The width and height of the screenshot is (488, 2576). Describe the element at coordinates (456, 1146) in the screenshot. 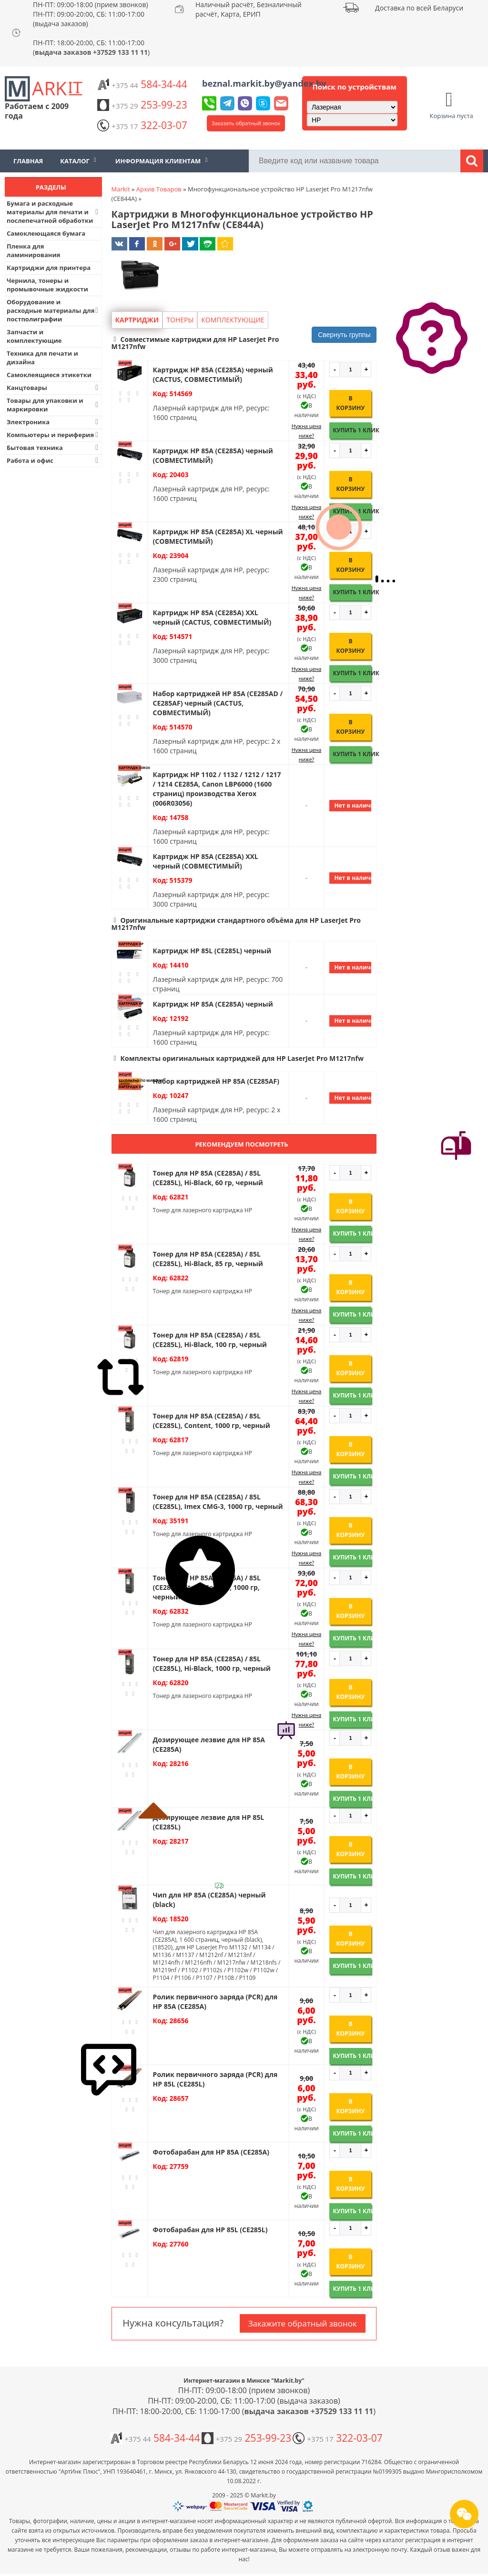

I see `access your mailbox or inbox` at that location.